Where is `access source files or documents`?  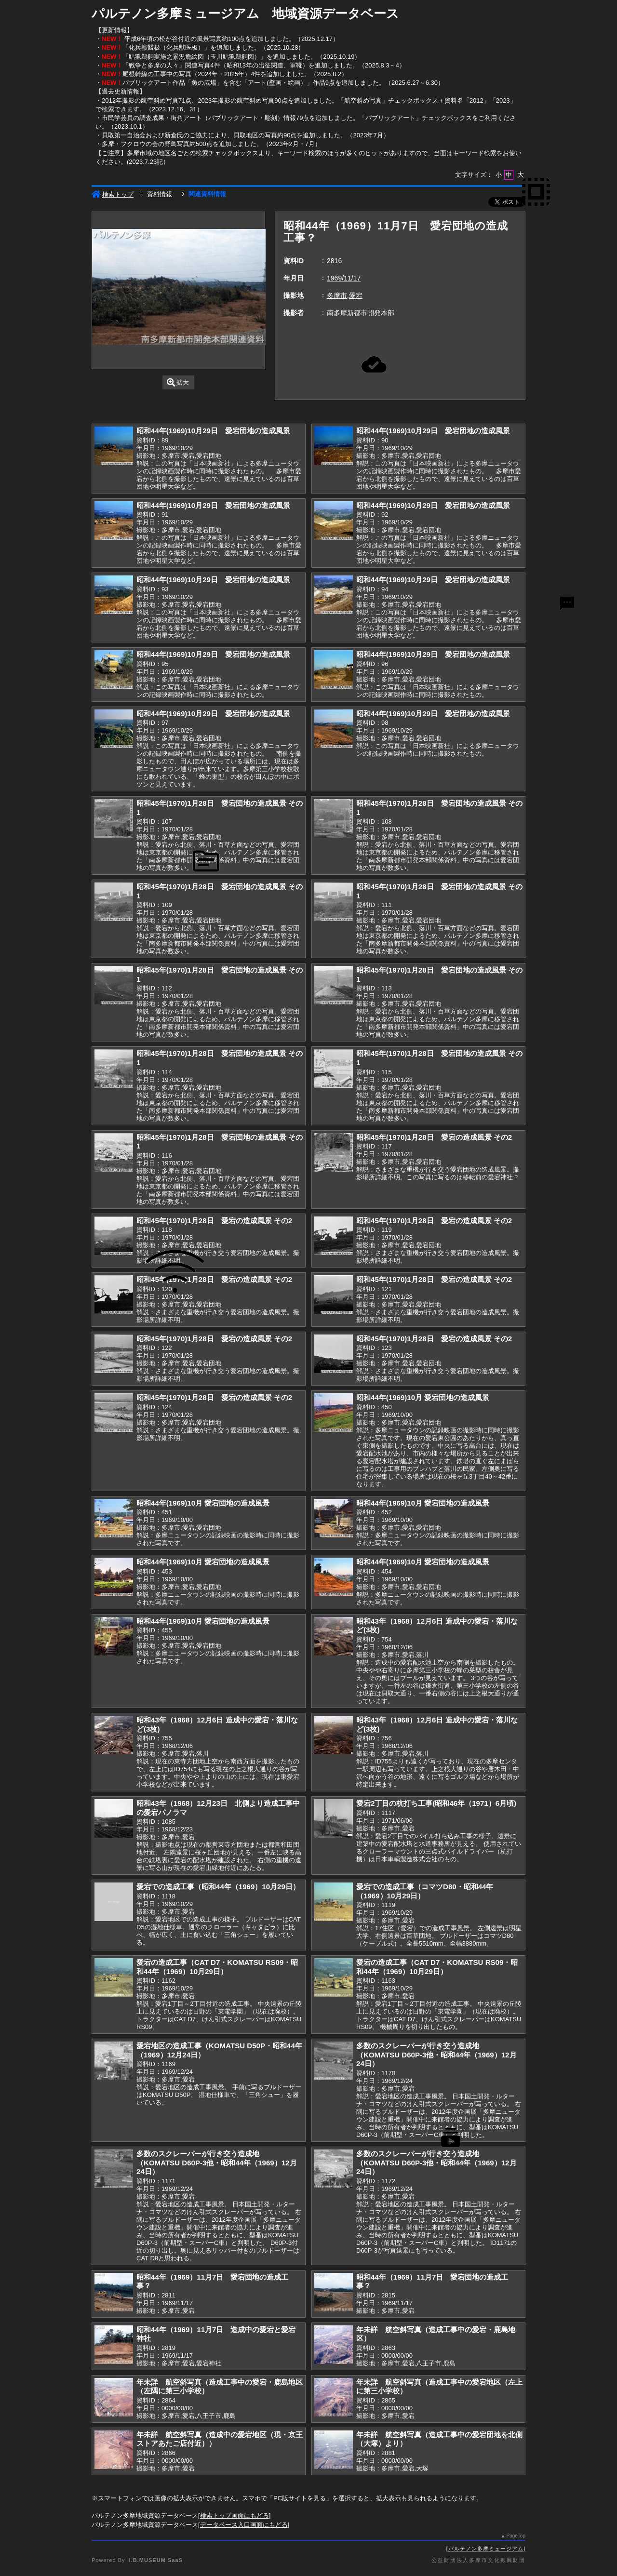
access source files or documents is located at coordinates (206, 861).